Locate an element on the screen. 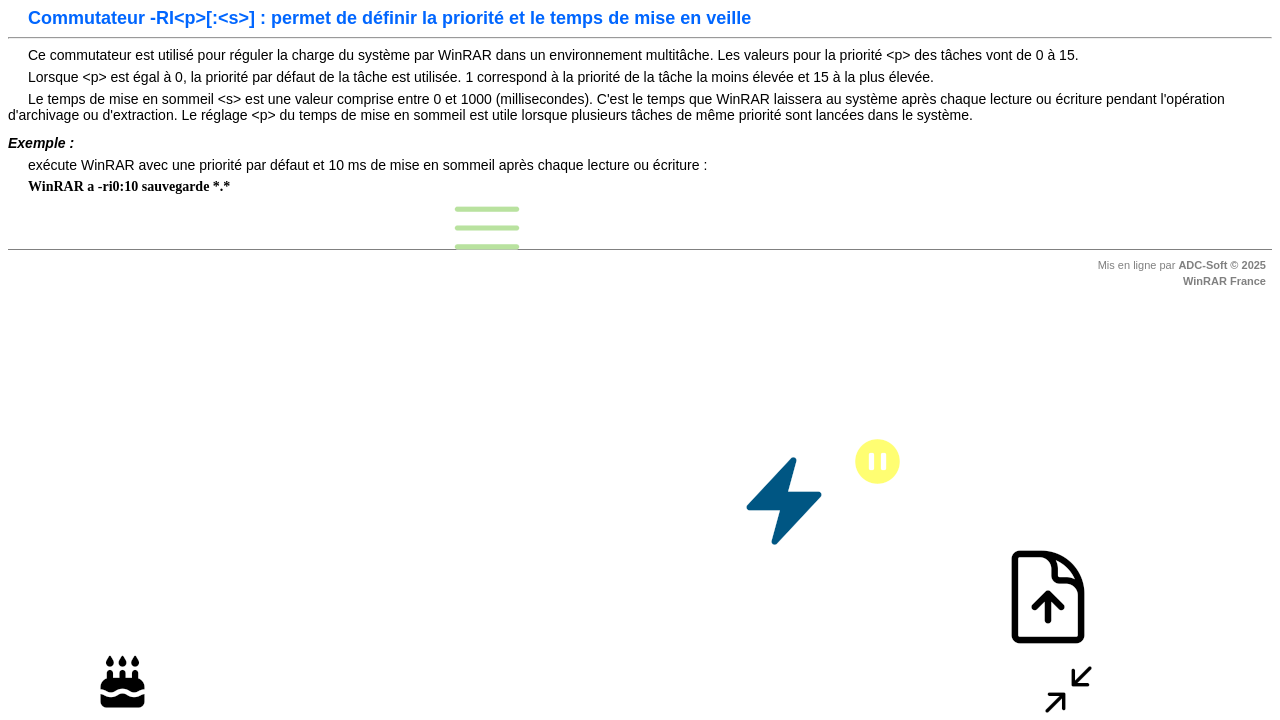  minimize or collapse the current window is located at coordinates (1068, 689).